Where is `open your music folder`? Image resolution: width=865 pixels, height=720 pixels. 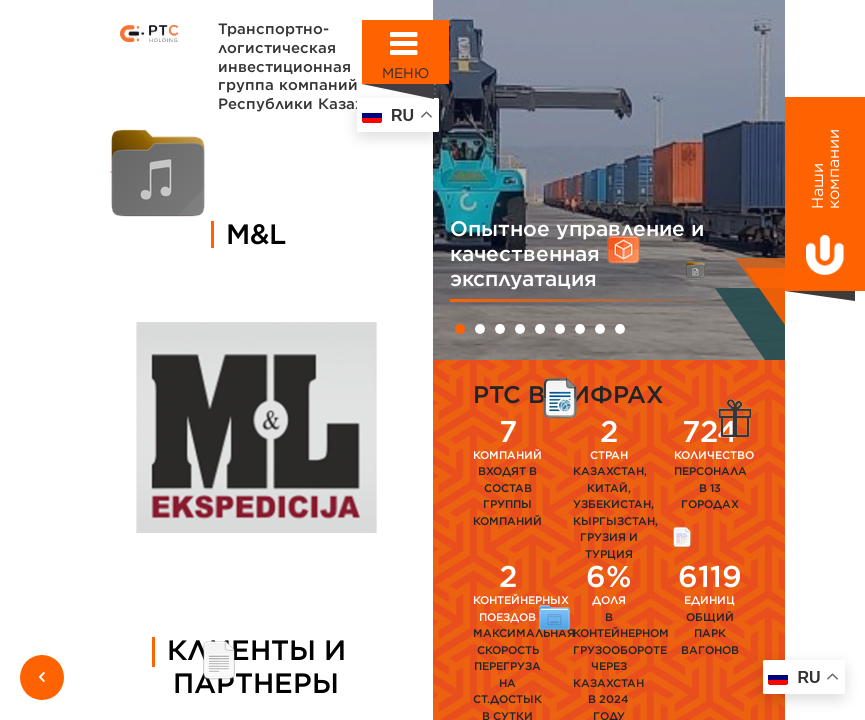 open your music folder is located at coordinates (158, 173).